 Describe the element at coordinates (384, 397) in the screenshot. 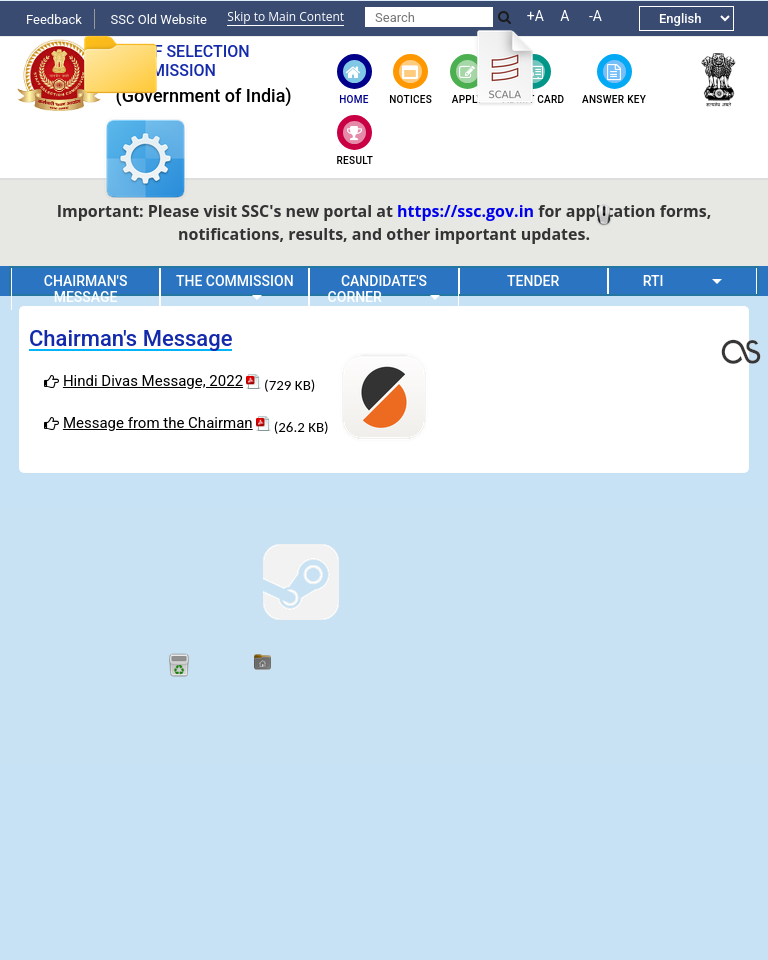

I see `open PrusaSlicer 3D printing software` at that location.